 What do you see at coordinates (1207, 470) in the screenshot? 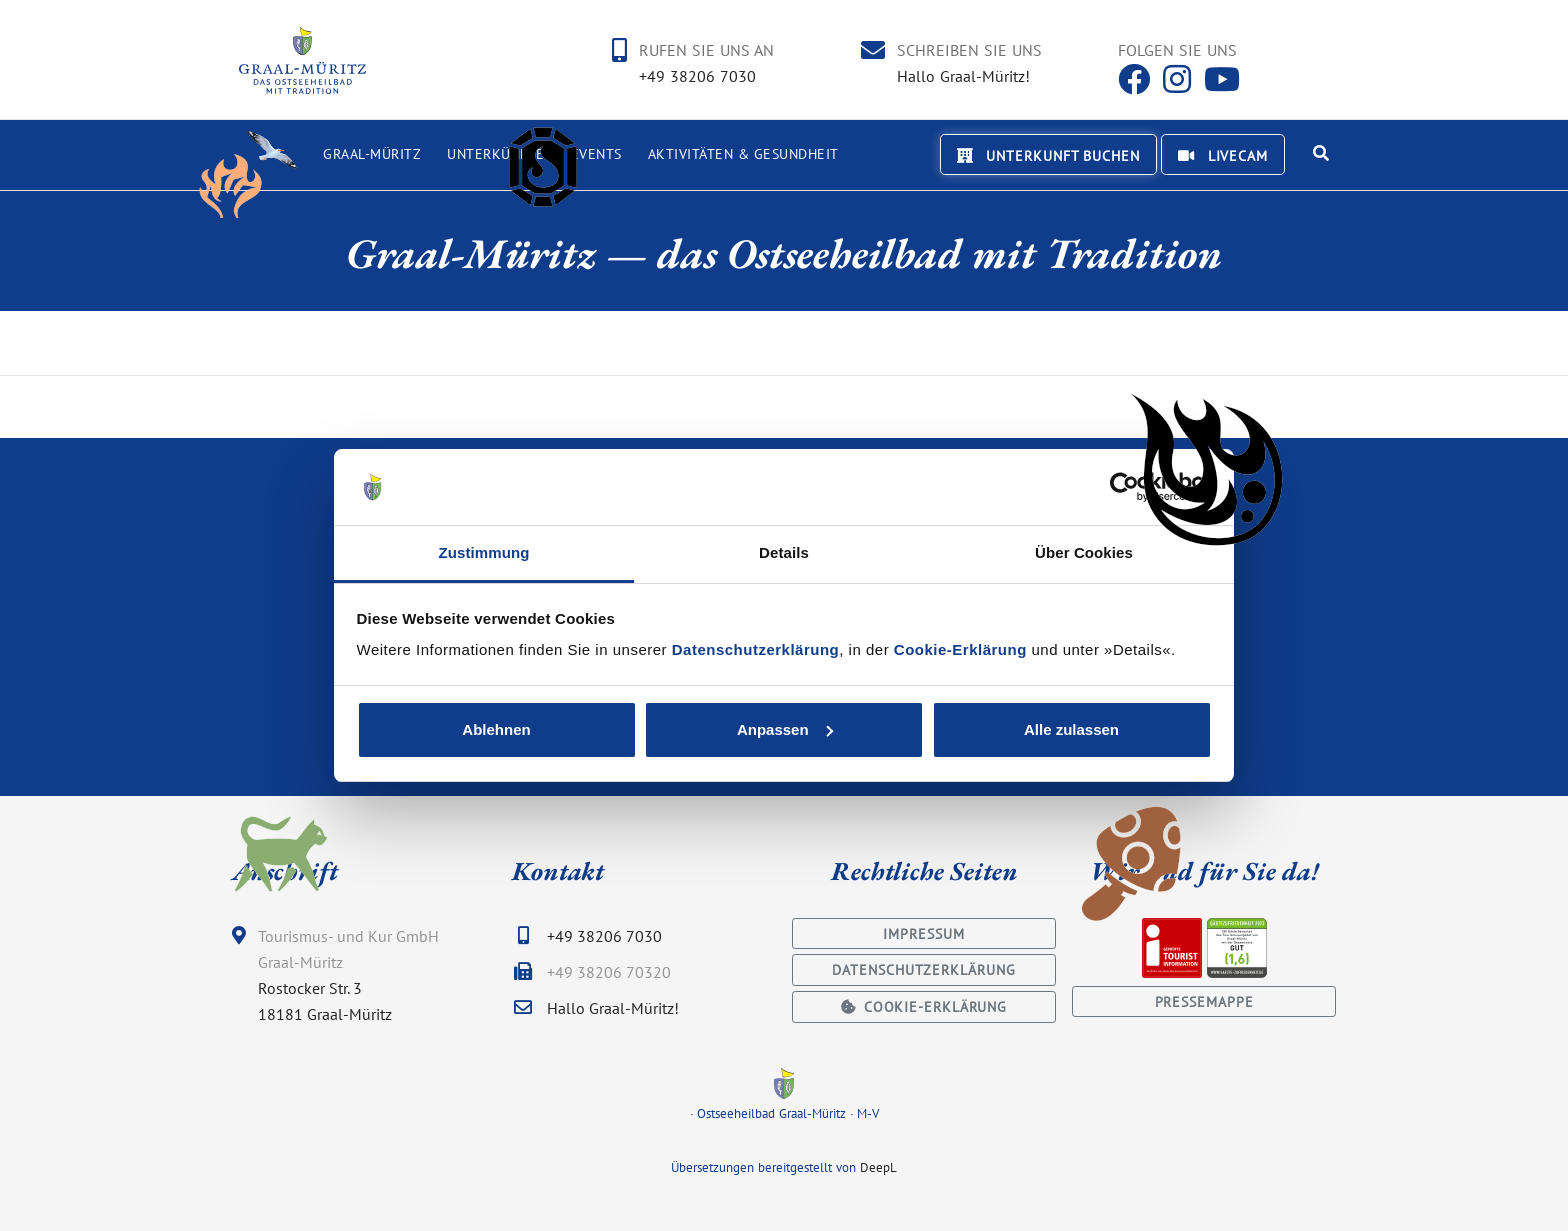
I see `indicates a burning or destroyed document` at bounding box center [1207, 470].